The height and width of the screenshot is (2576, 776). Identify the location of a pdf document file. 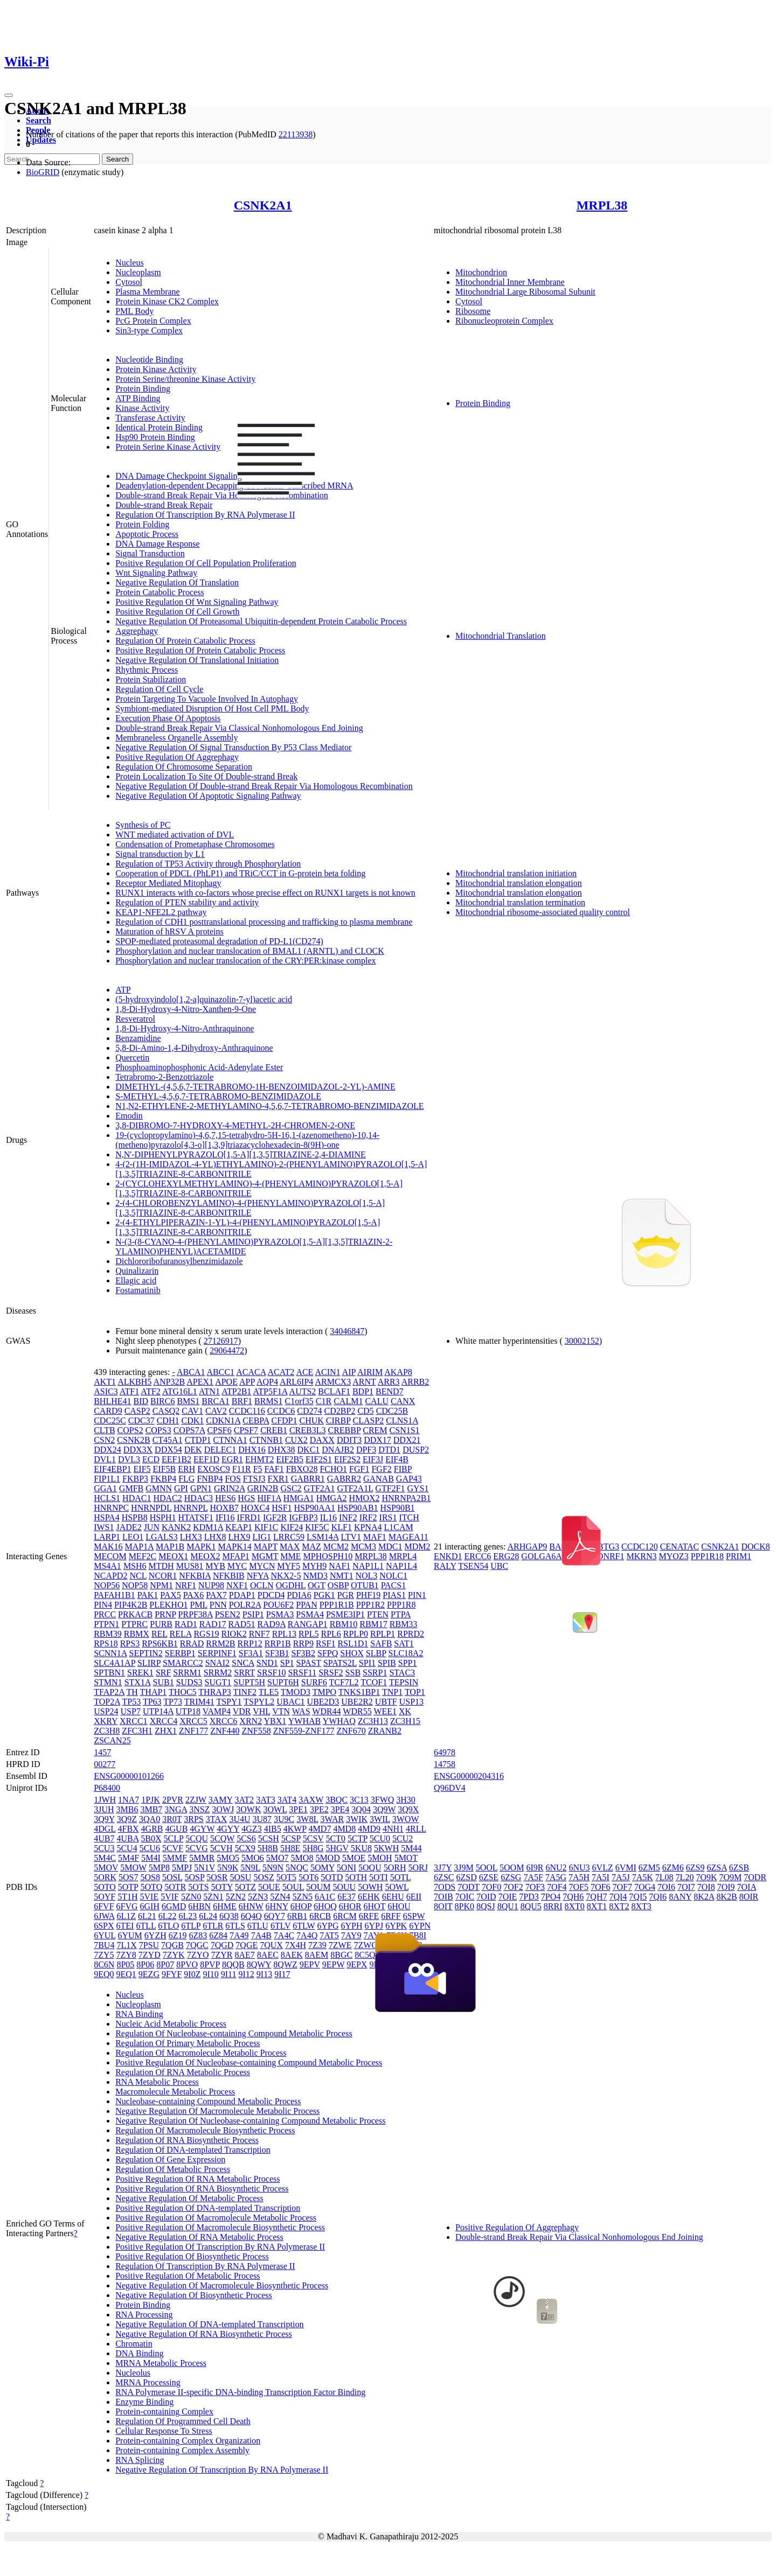
(581, 1540).